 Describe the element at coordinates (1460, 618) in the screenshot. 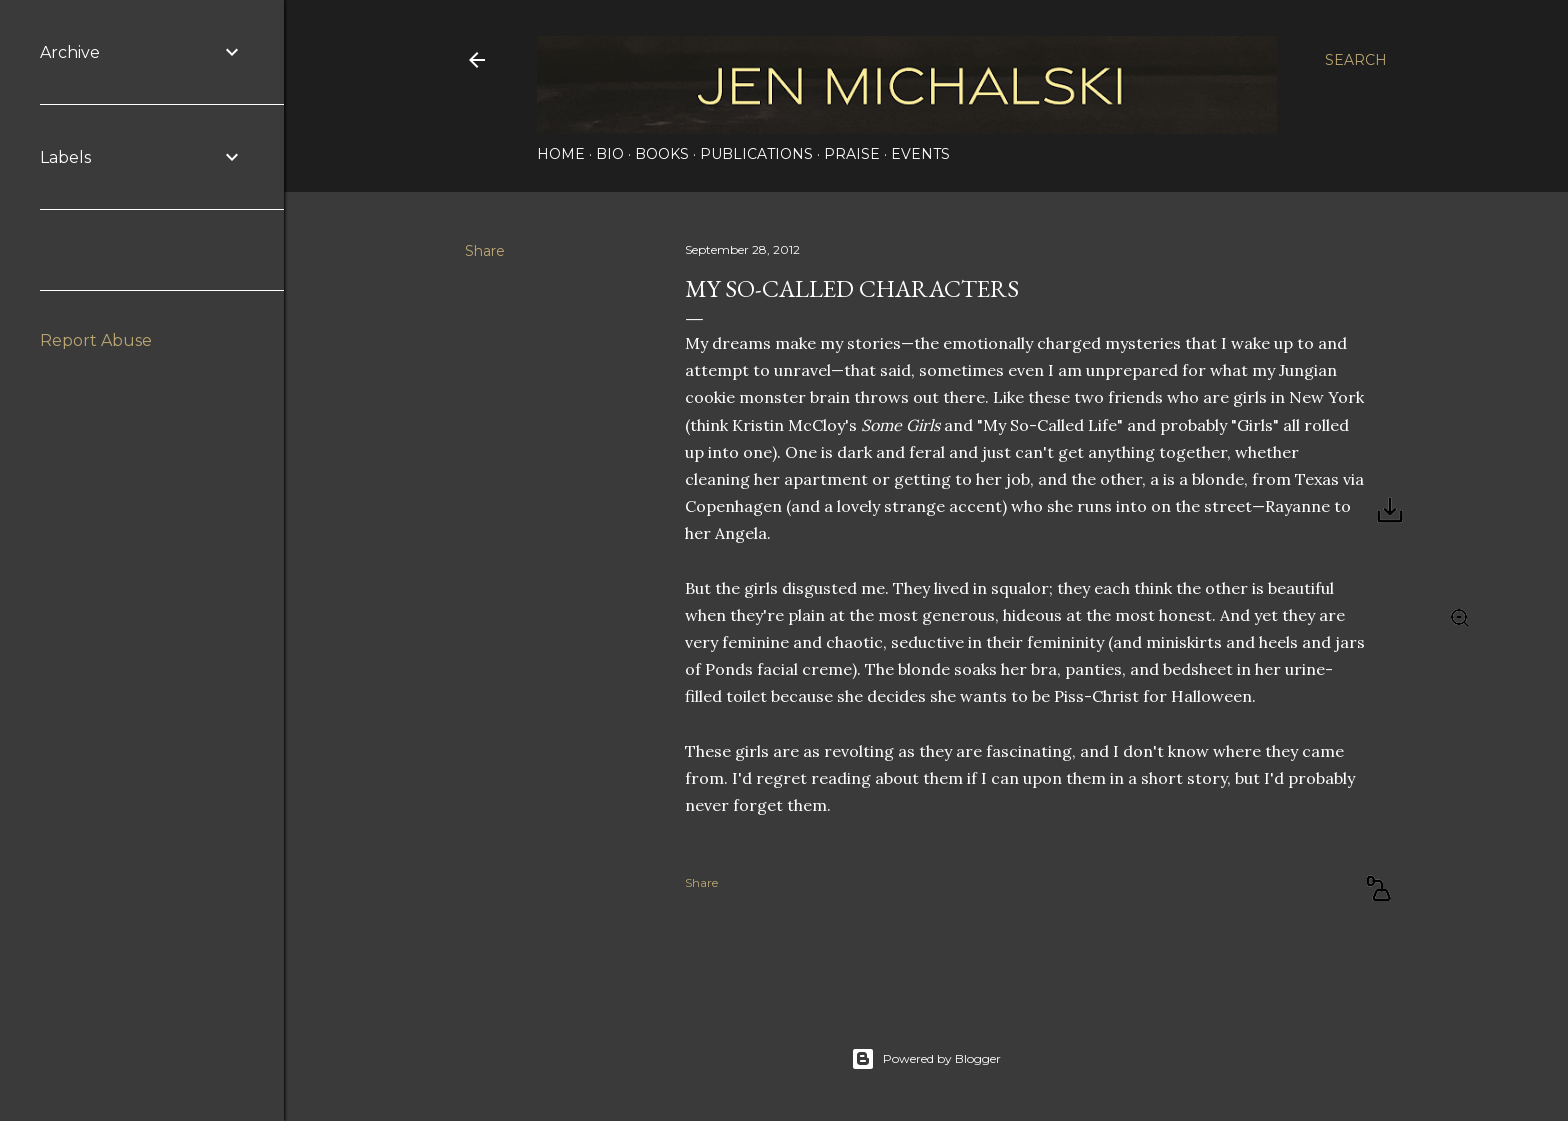

I see `zoom out of the current view` at that location.